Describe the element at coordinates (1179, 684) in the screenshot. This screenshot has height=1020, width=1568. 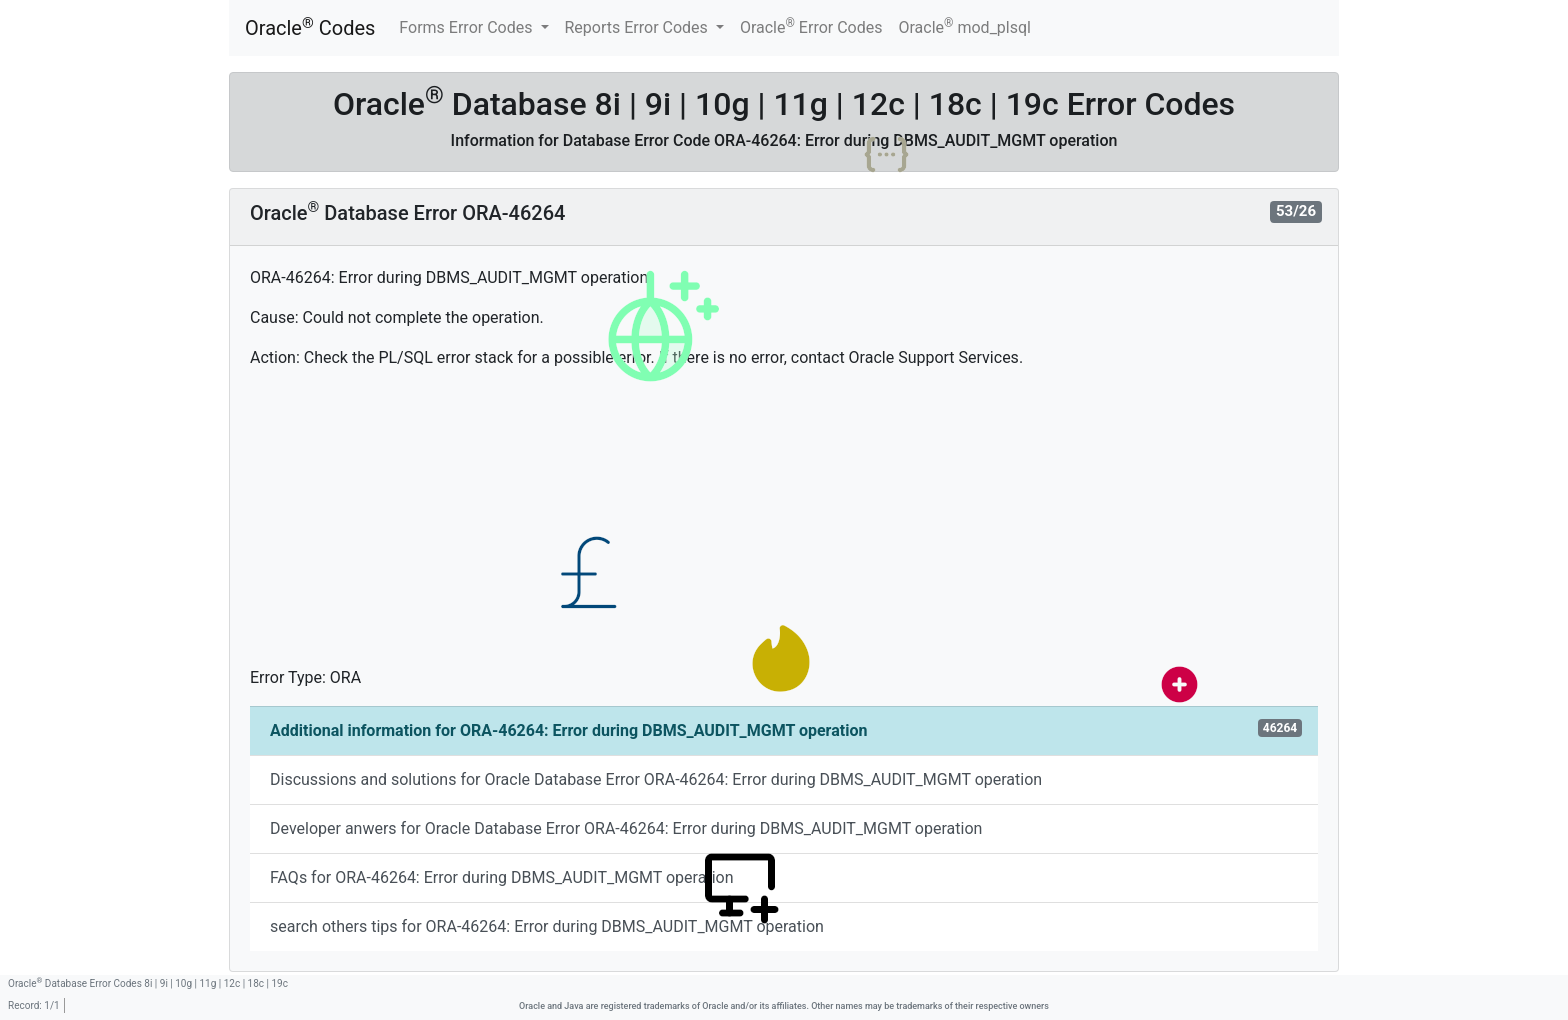
I see `add a new item` at that location.